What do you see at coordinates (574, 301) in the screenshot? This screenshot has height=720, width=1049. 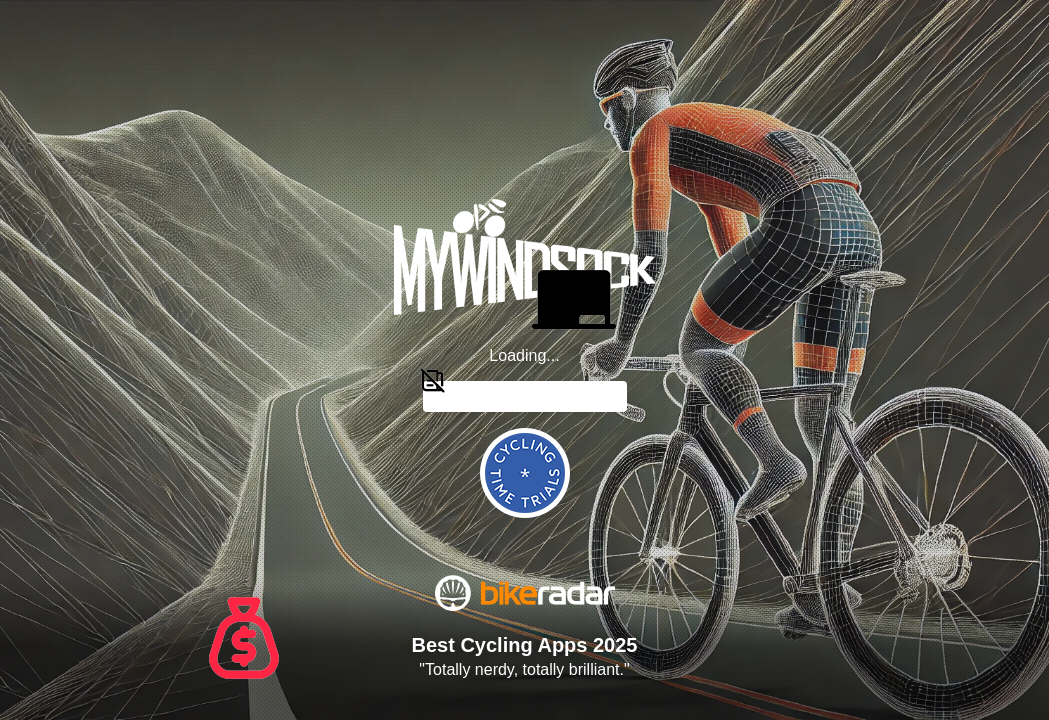 I see `open whiteboard or presentation mode` at bounding box center [574, 301].